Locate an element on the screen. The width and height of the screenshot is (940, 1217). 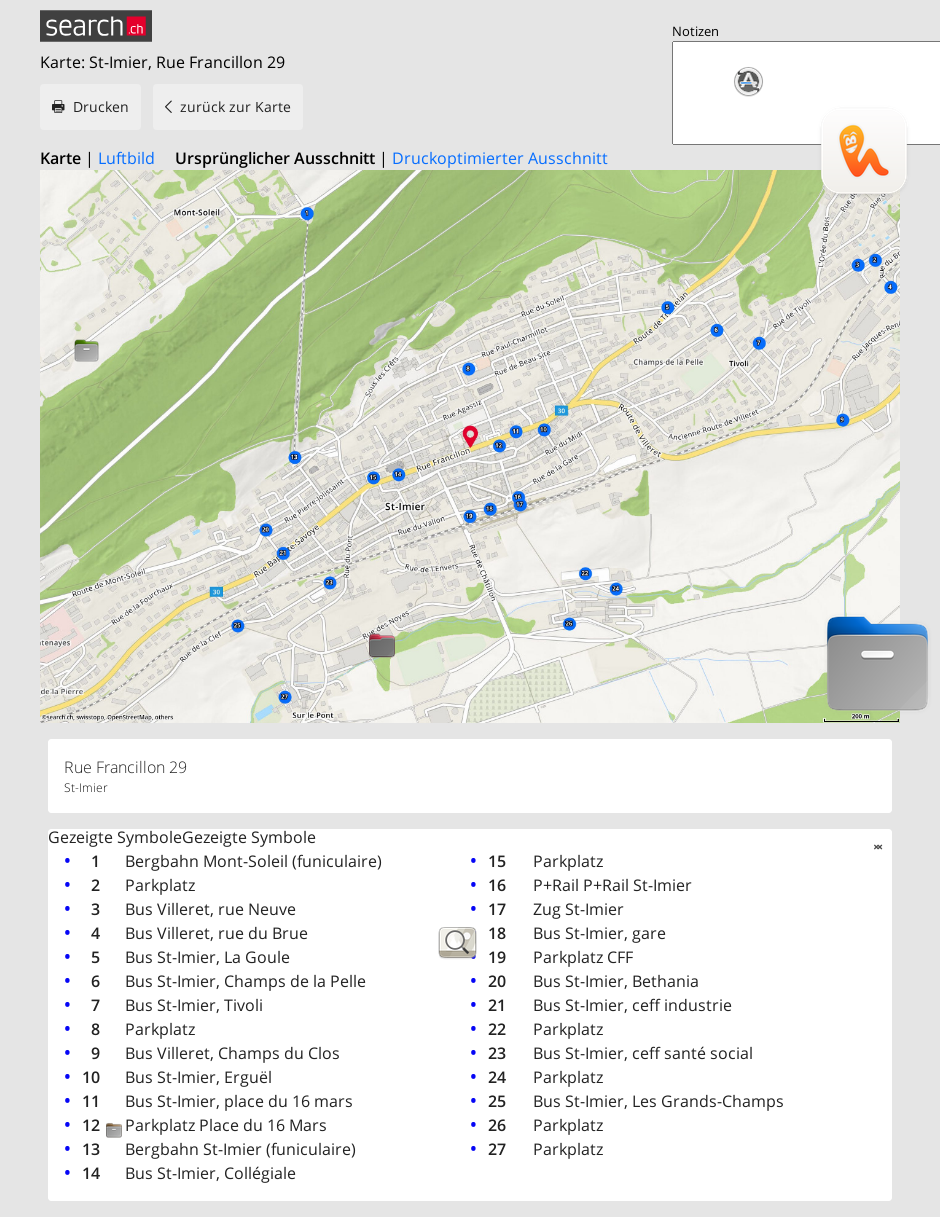
launch gnome nibbles snake game is located at coordinates (864, 151).